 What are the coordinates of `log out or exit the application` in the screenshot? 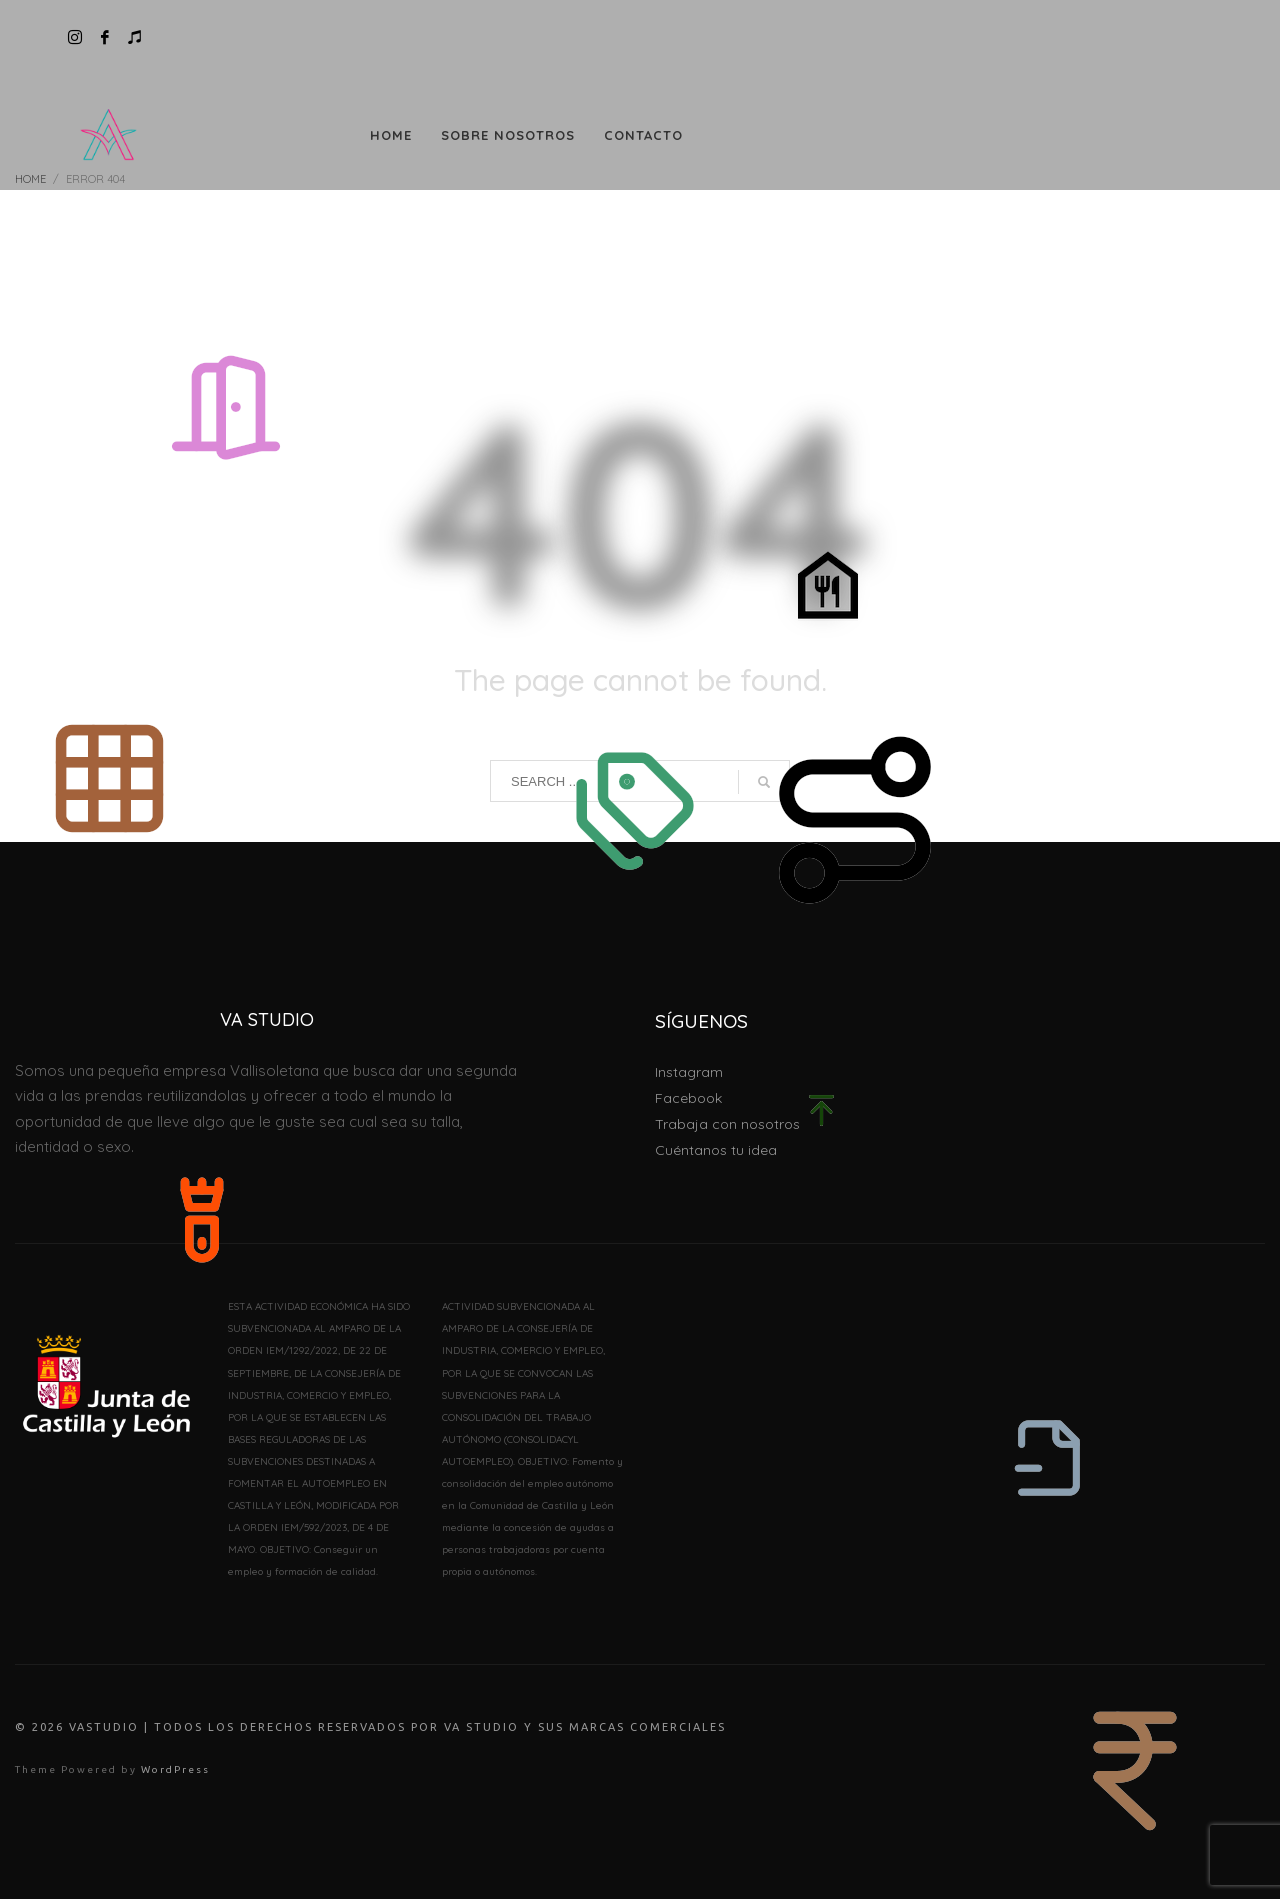 It's located at (226, 407).